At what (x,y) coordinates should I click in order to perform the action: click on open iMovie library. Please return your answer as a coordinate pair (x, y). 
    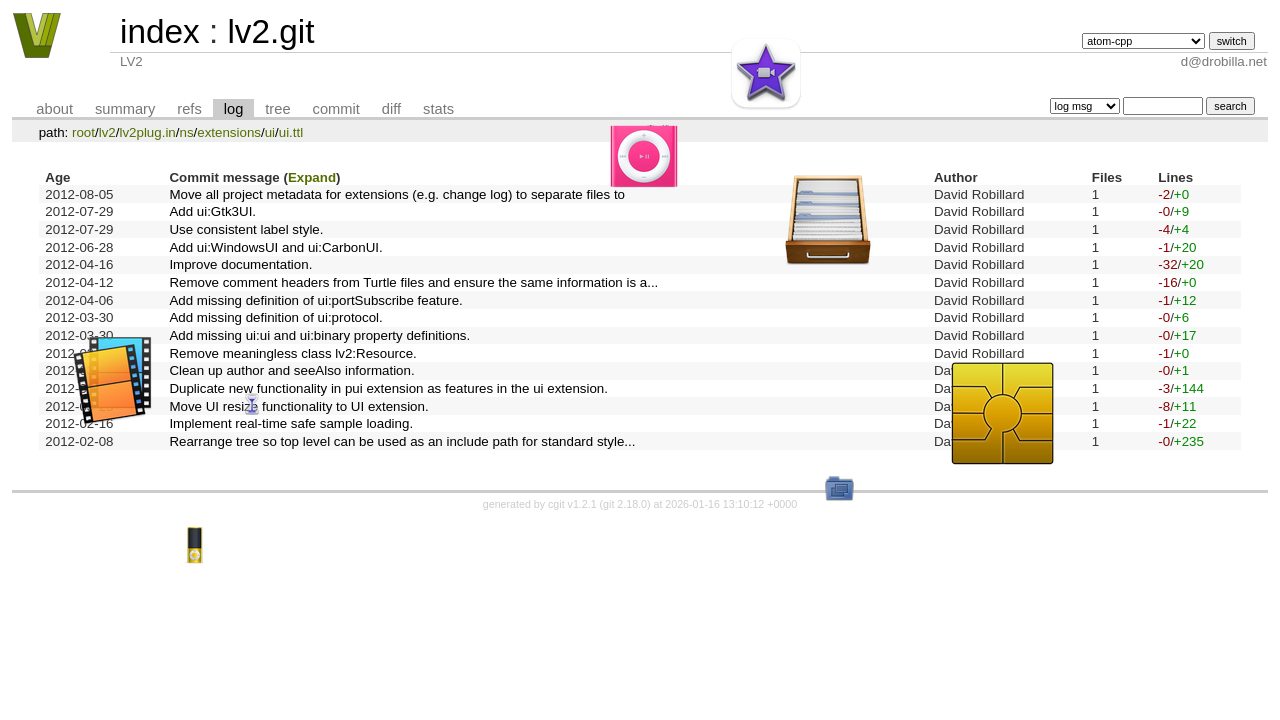
    Looking at the image, I should click on (112, 381).